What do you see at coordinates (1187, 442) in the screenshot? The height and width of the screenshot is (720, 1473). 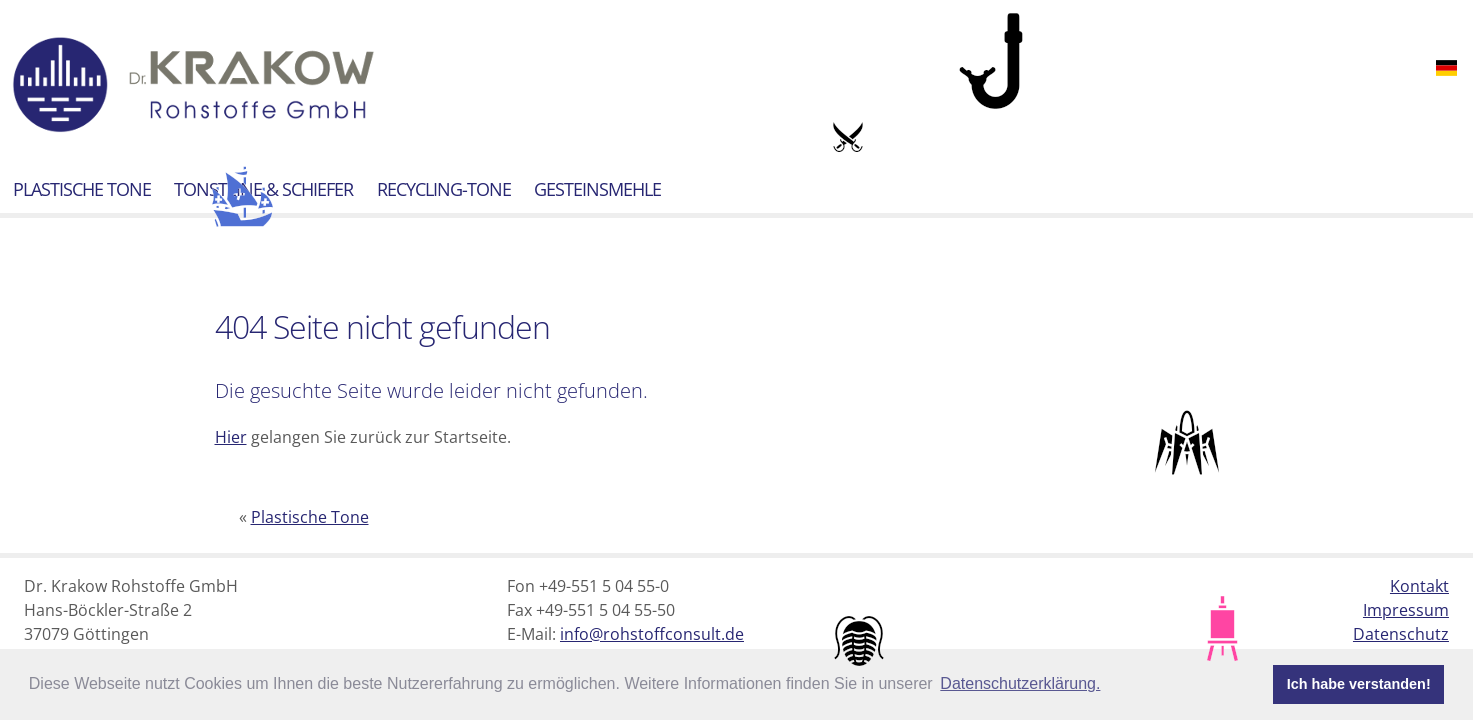 I see `deploy spider bot unit` at bounding box center [1187, 442].